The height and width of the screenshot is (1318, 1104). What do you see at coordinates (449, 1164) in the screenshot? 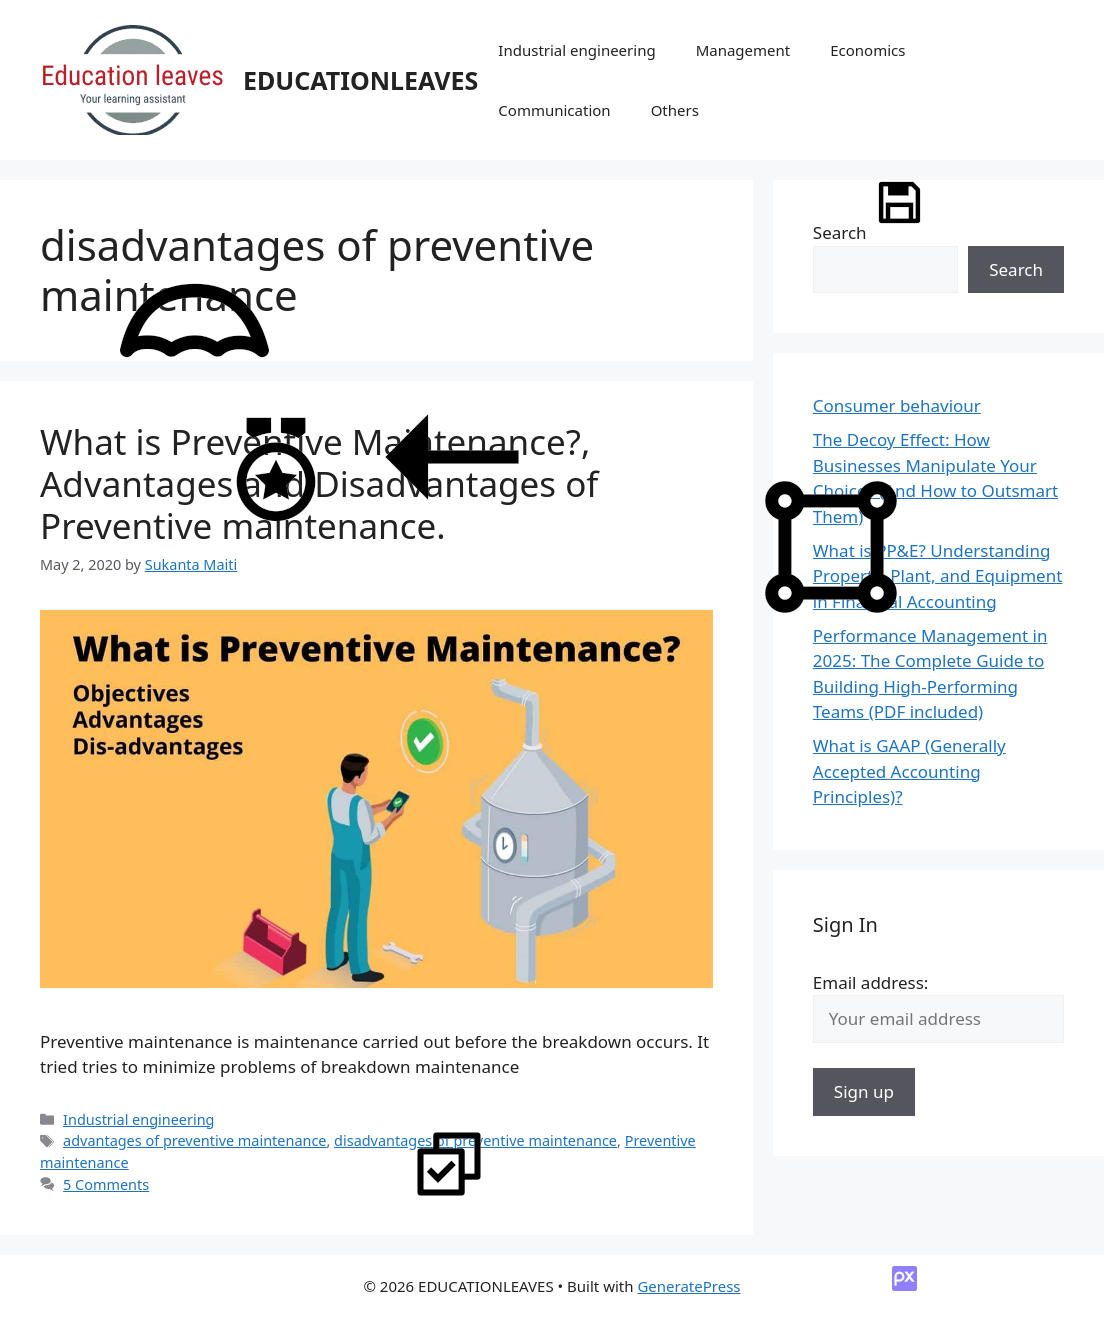
I see `select multiple items` at bounding box center [449, 1164].